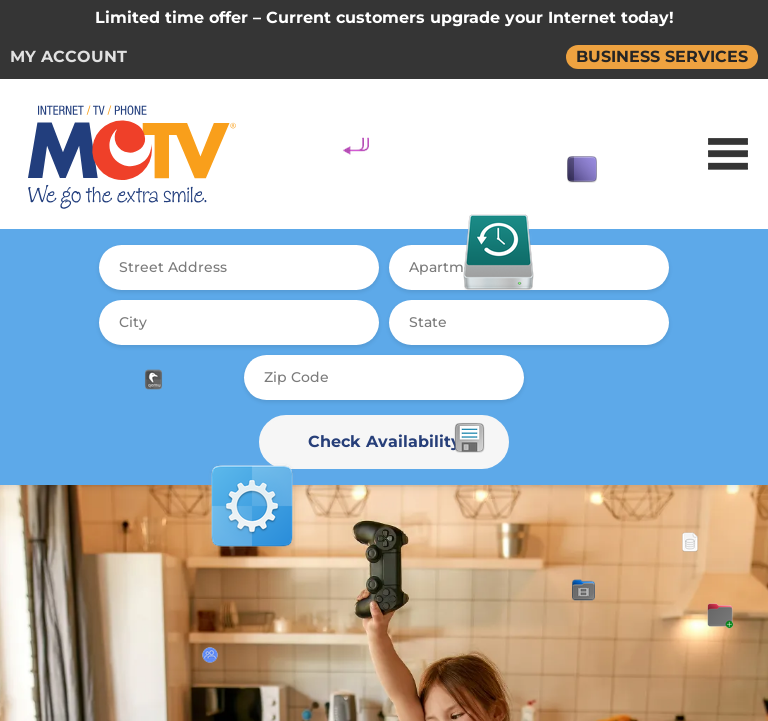  What do you see at coordinates (583, 589) in the screenshot?
I see `open your videos folder` at bounding box center [583, 589].